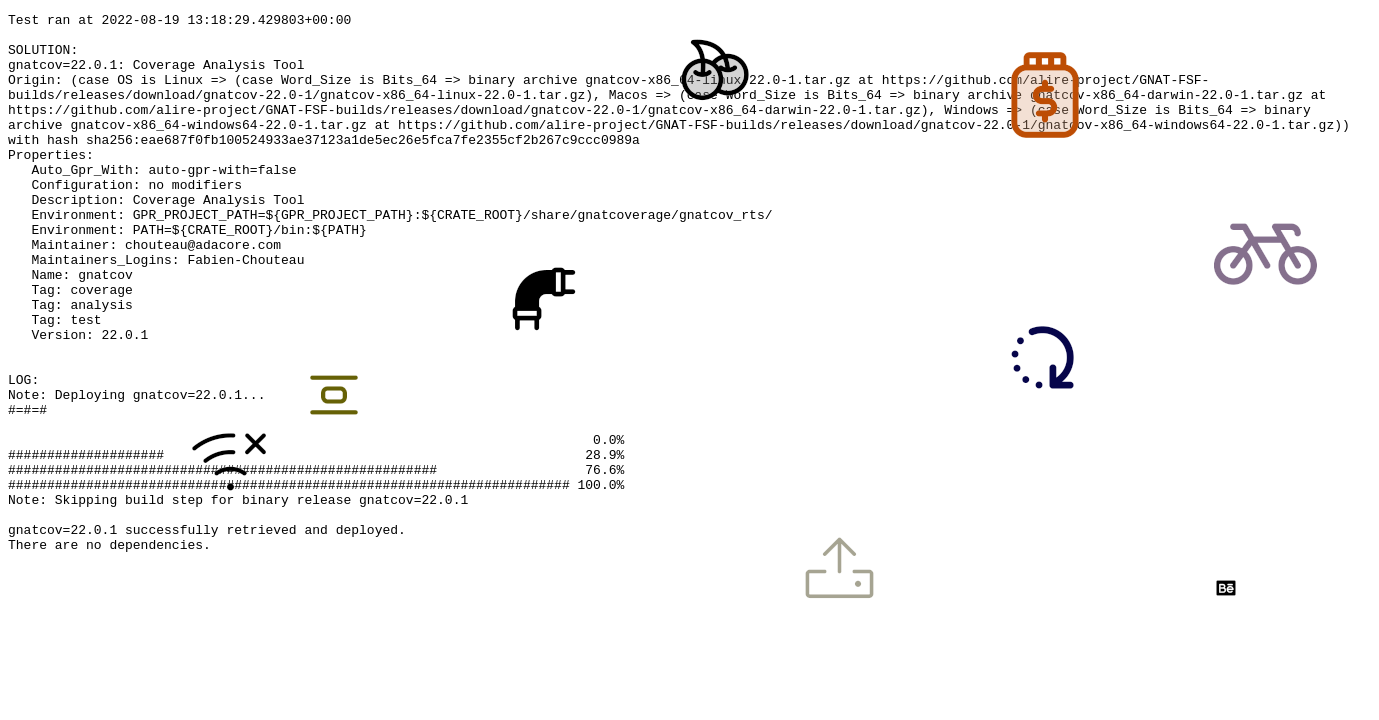 The image size is (1379, 720). Describe the element at coordinates (714, 70) in the screenshot. I see `browse fruits or produce category` at that location.